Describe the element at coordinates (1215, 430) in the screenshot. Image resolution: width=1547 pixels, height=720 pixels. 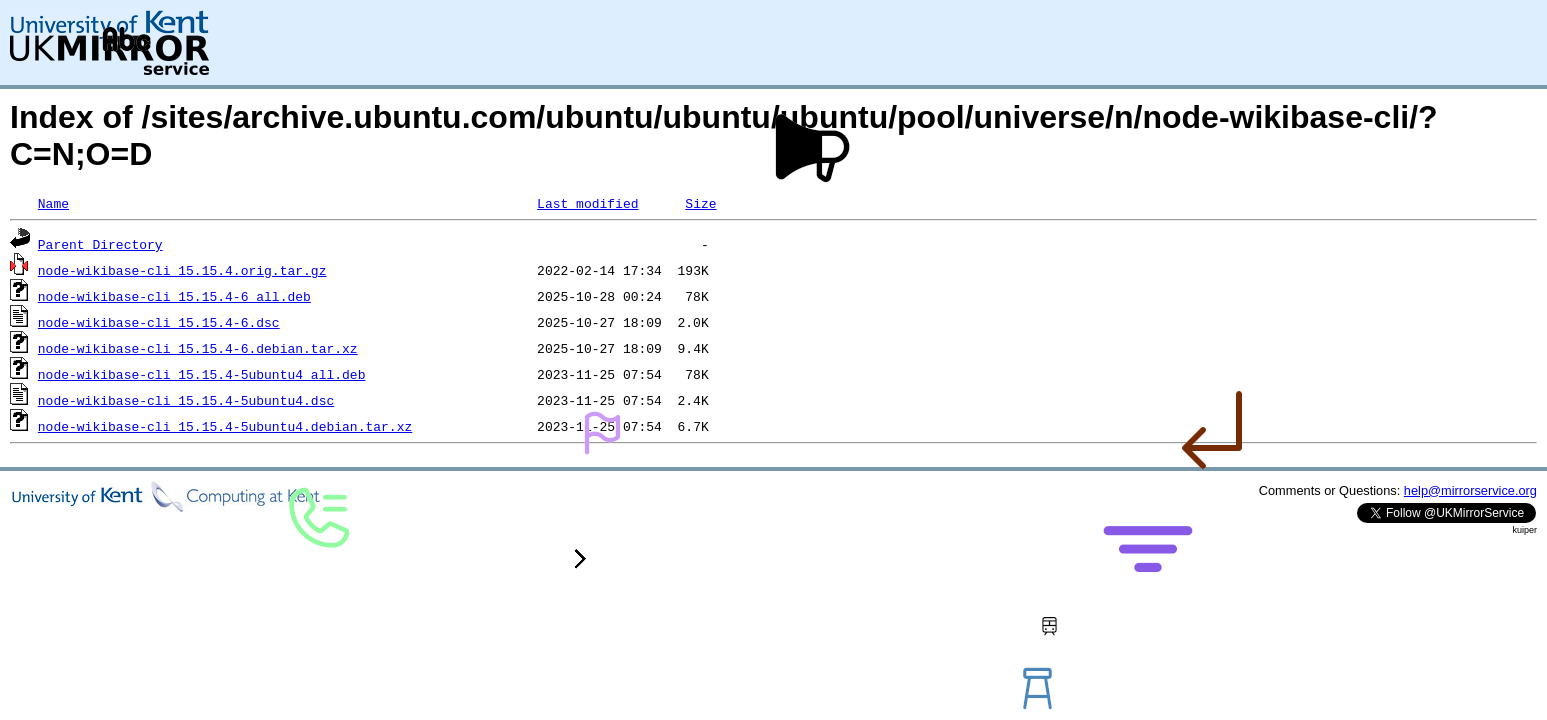
I see `return or enter key` at that location.